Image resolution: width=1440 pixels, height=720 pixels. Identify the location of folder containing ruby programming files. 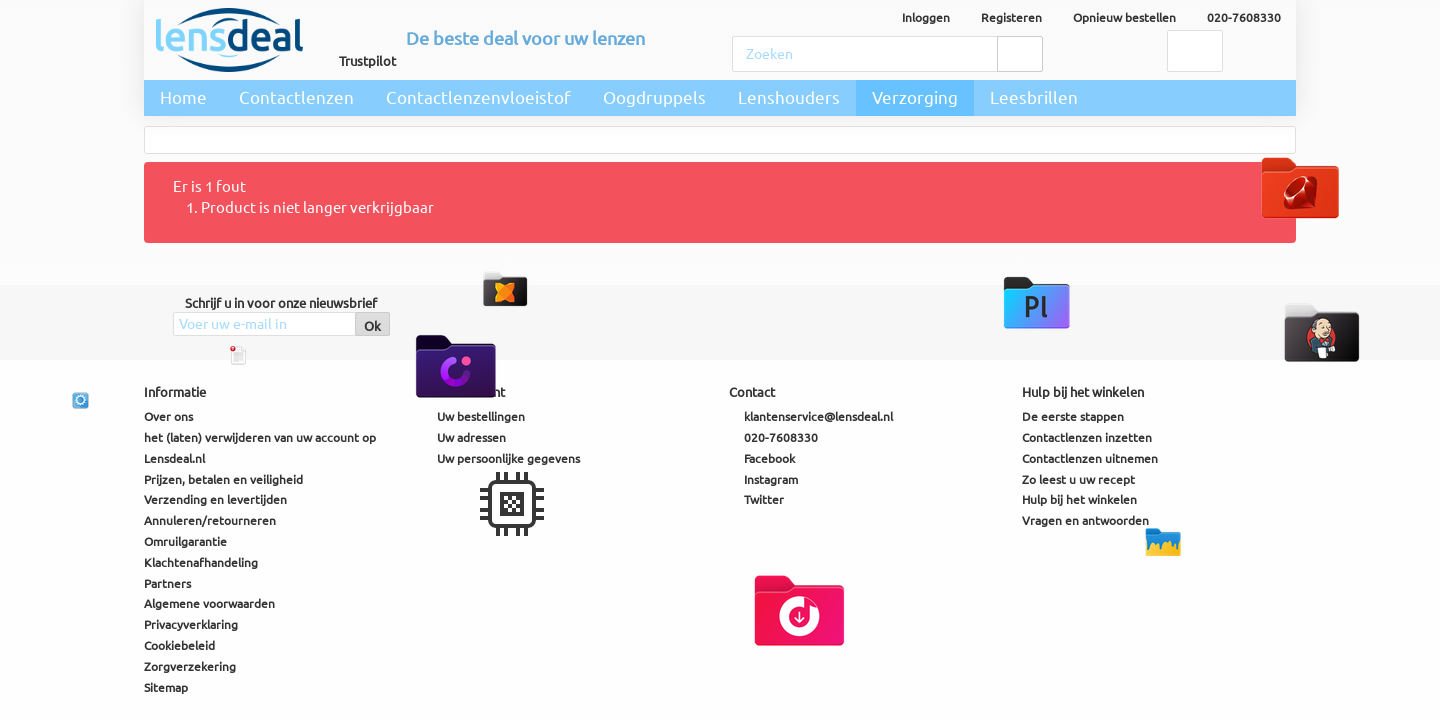
(1300, 190).